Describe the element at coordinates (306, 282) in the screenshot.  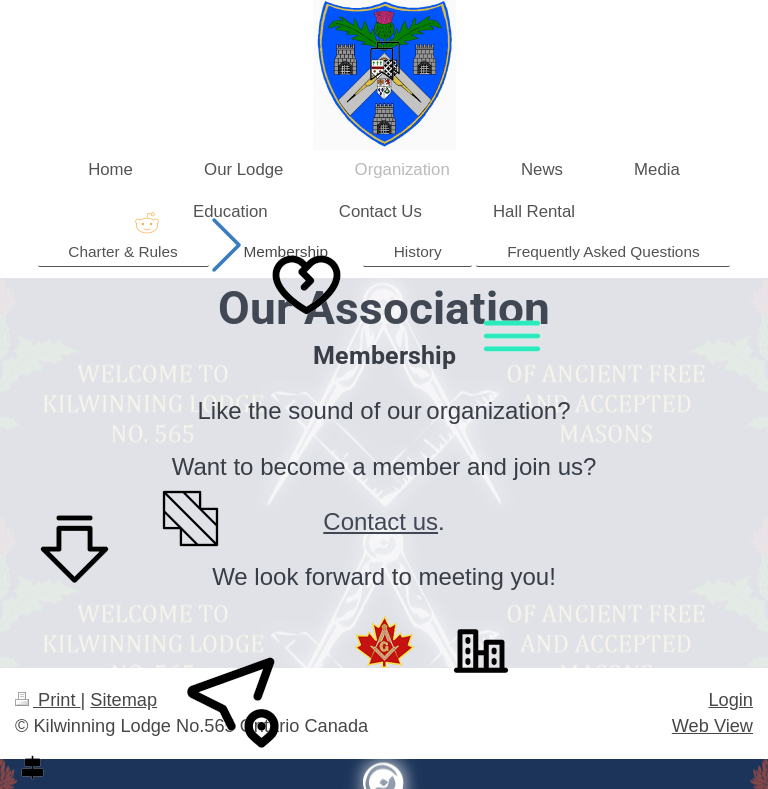
I see `indicates a broken heart or heartbreak status` at that location.